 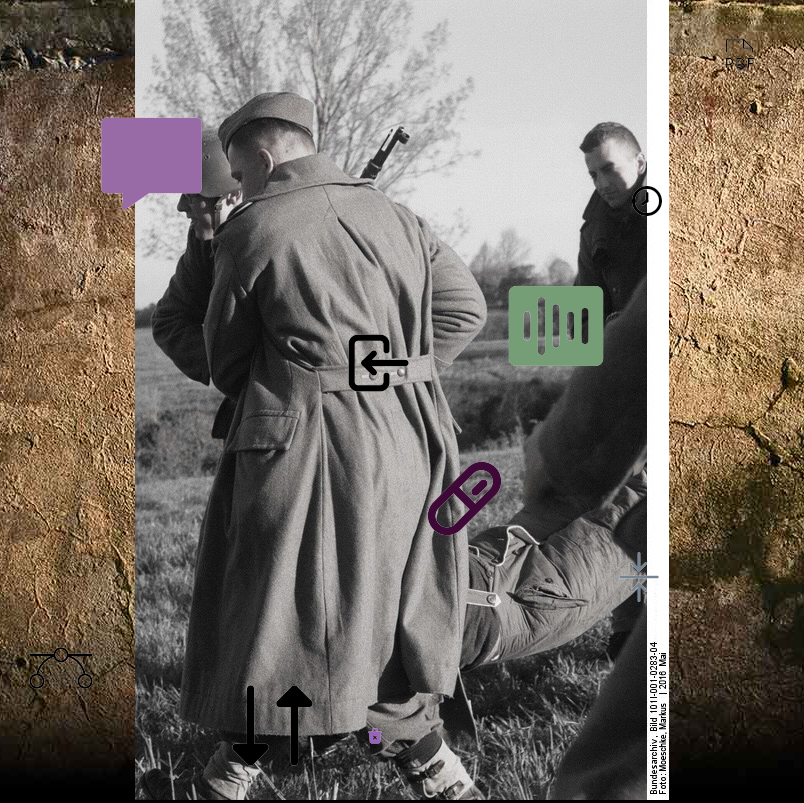 What do you see at coordinates (639, 577) in the screenshot?
I see `collapse content vertically` at bounding box center [639, 577].